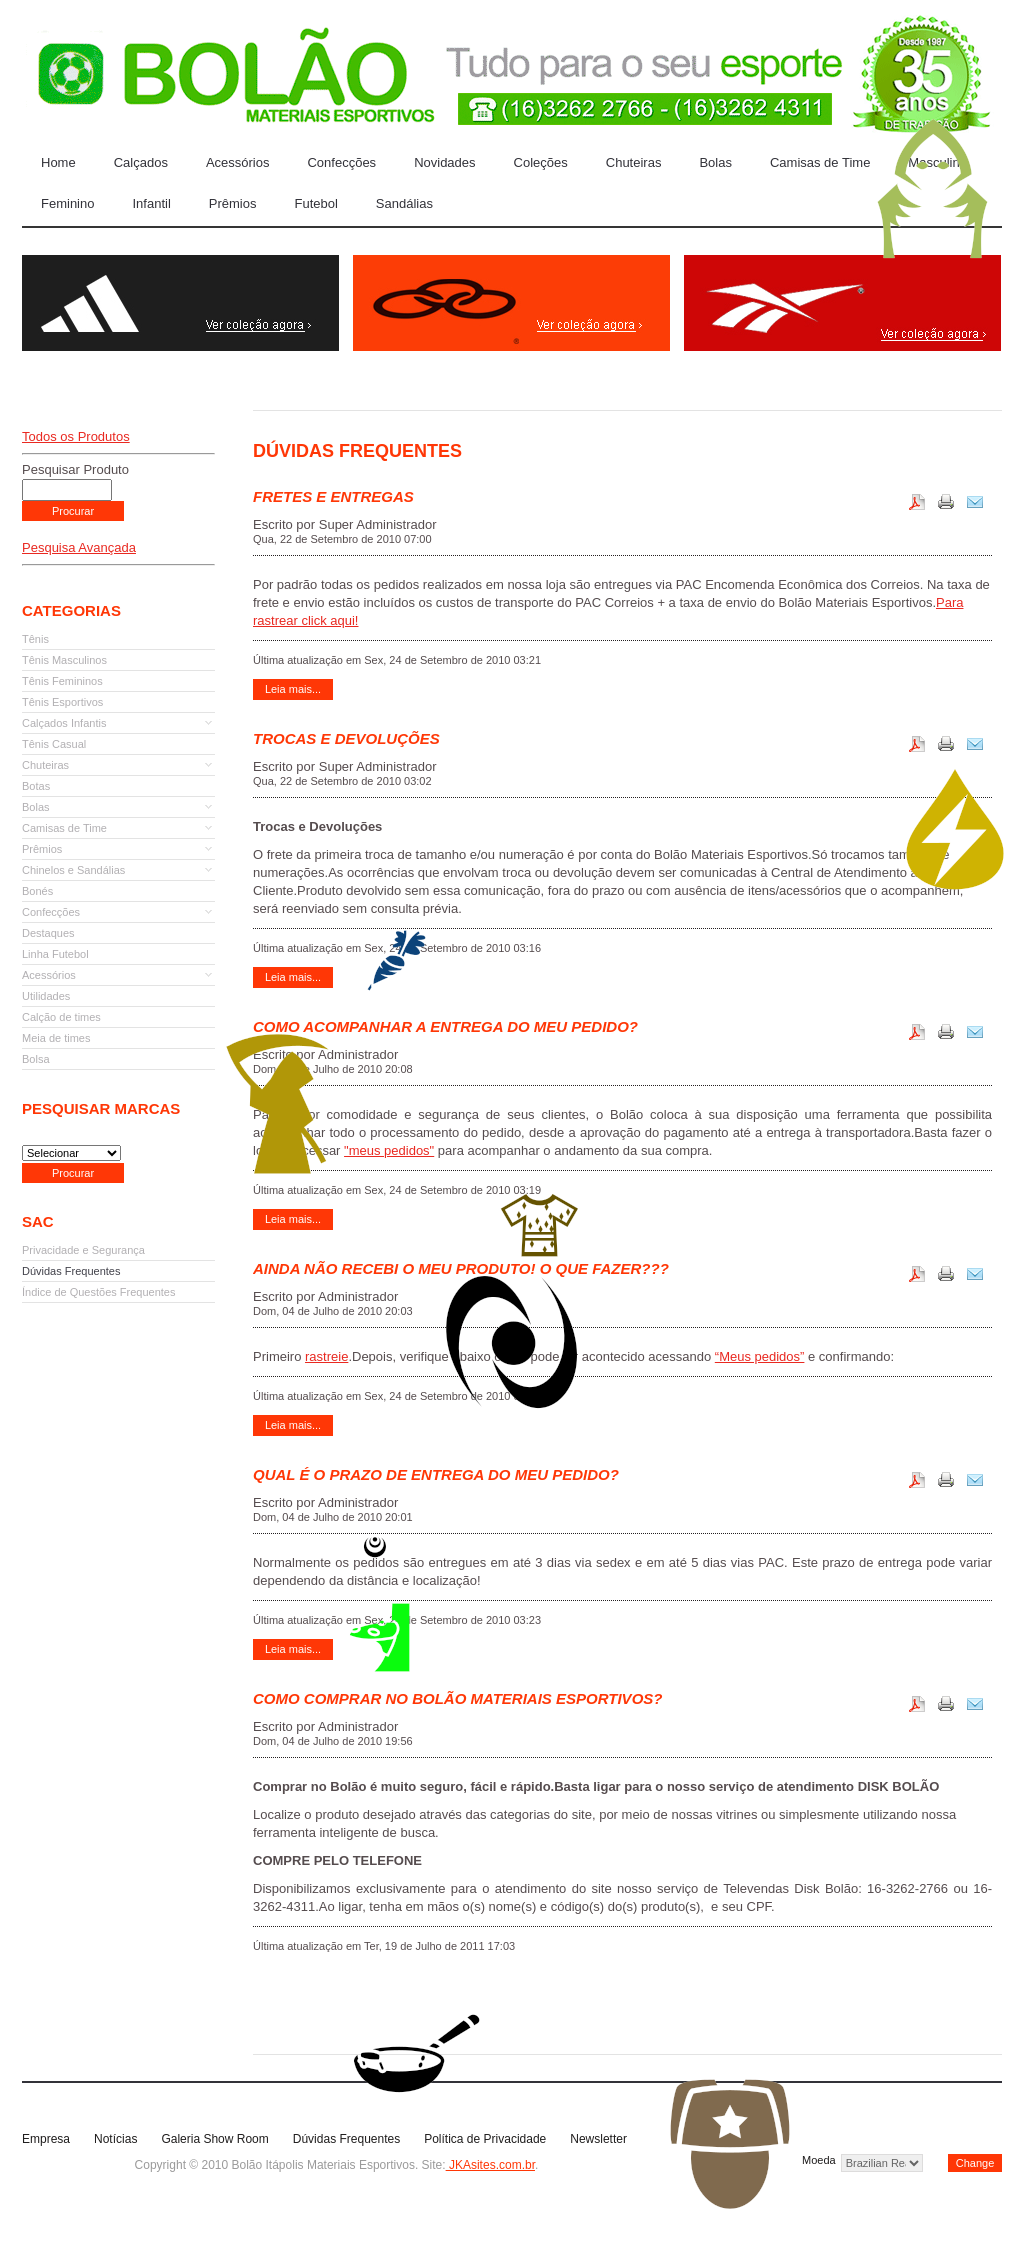  I want to click on indicates death or game over state, so click(280, 1104).